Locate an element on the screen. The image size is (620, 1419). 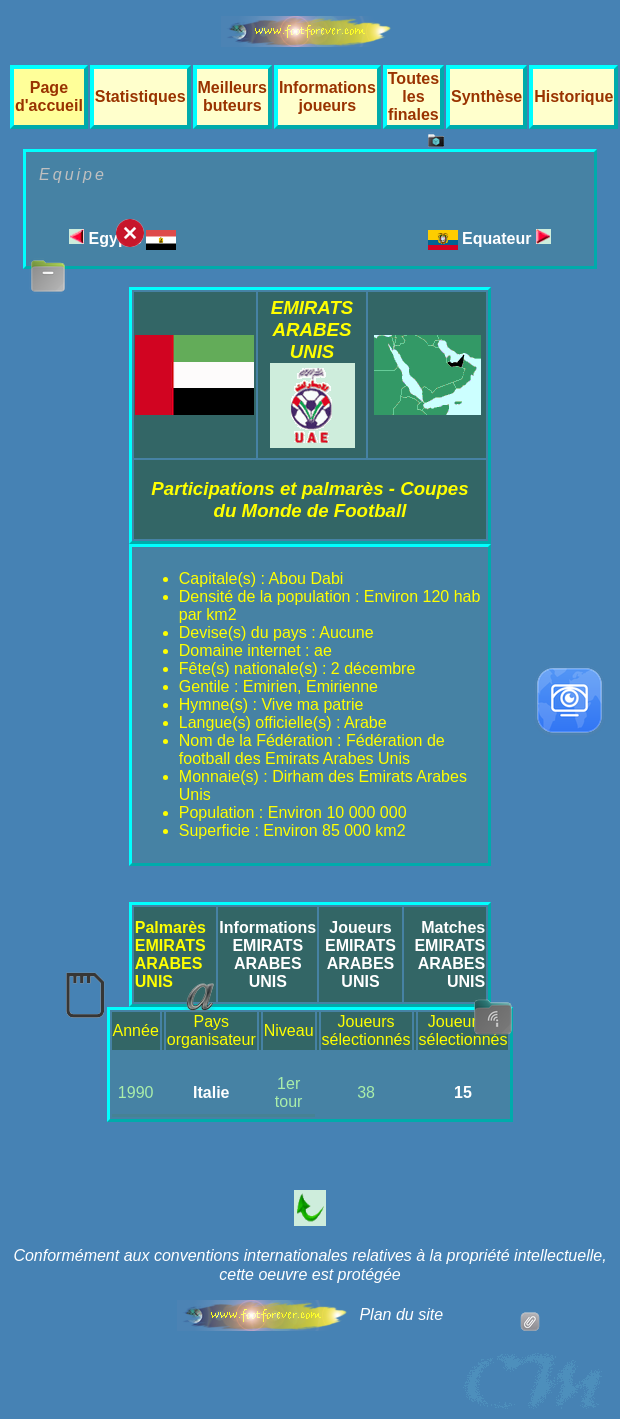
open the file manager is located at coordinates (48, 276).